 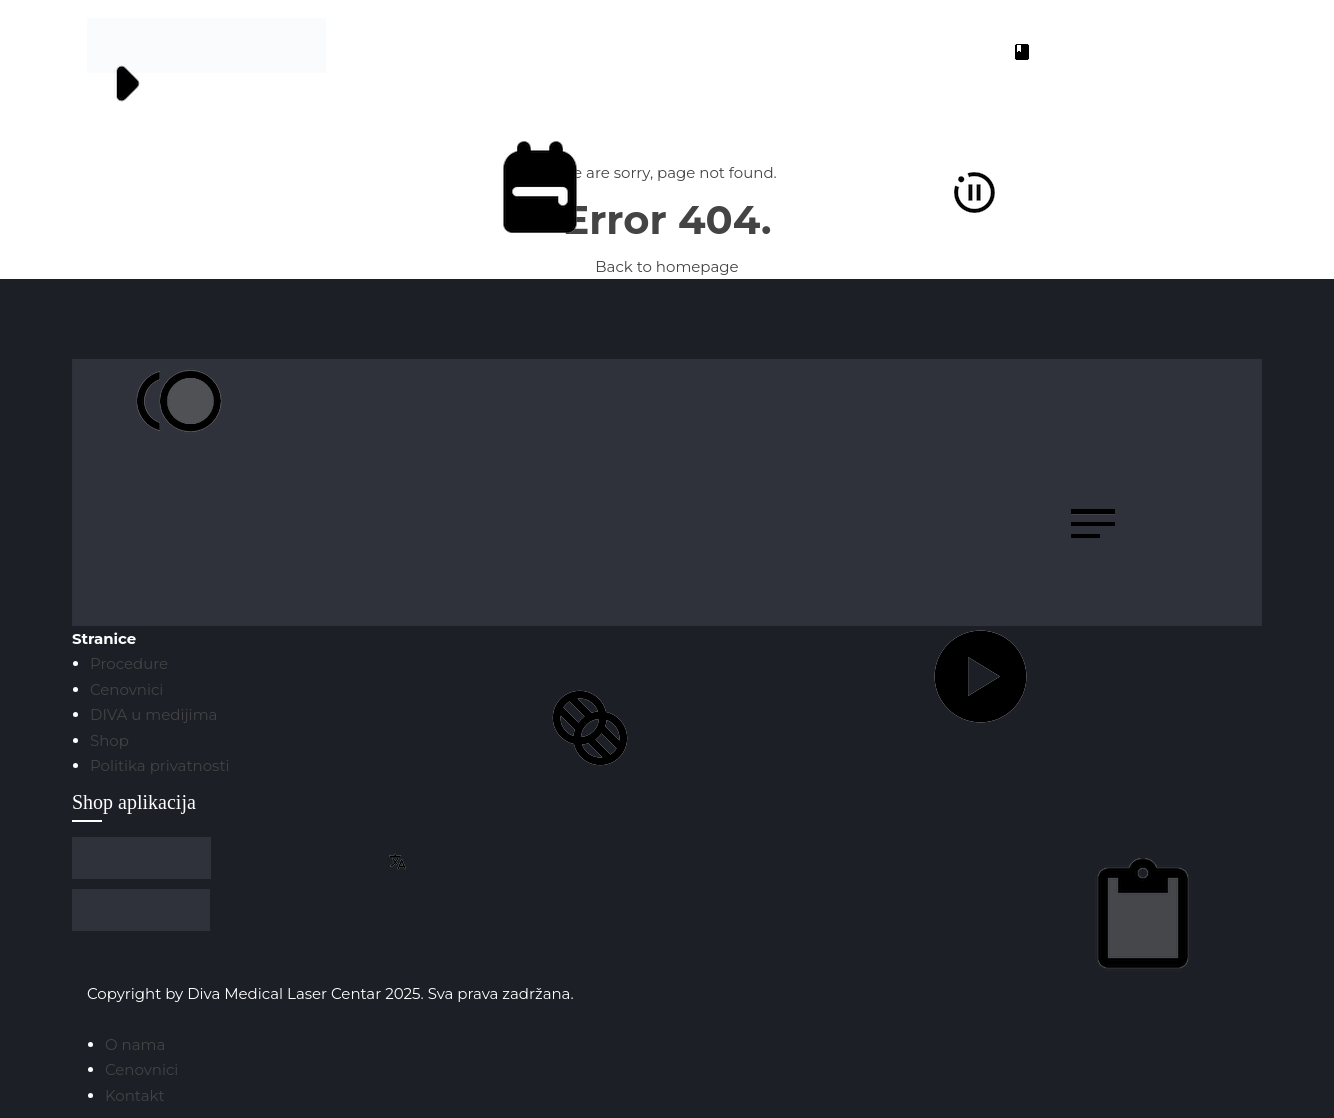 I want to click on motion photo playback is paused, so click(x=974, y=192).